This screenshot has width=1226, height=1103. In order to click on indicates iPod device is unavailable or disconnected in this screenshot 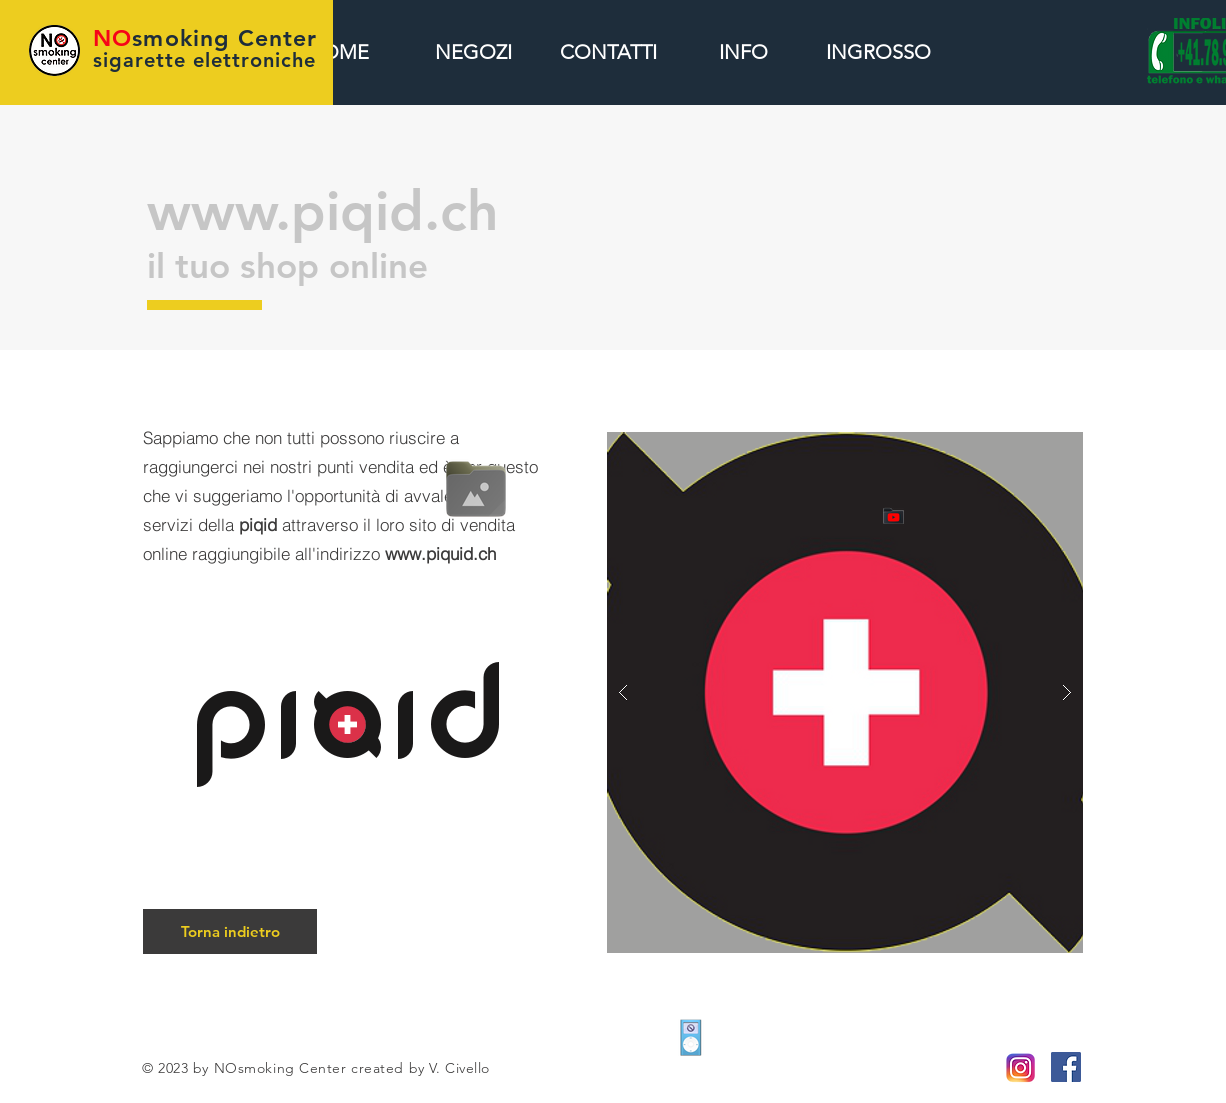, I will do `click(690, 1037)`.